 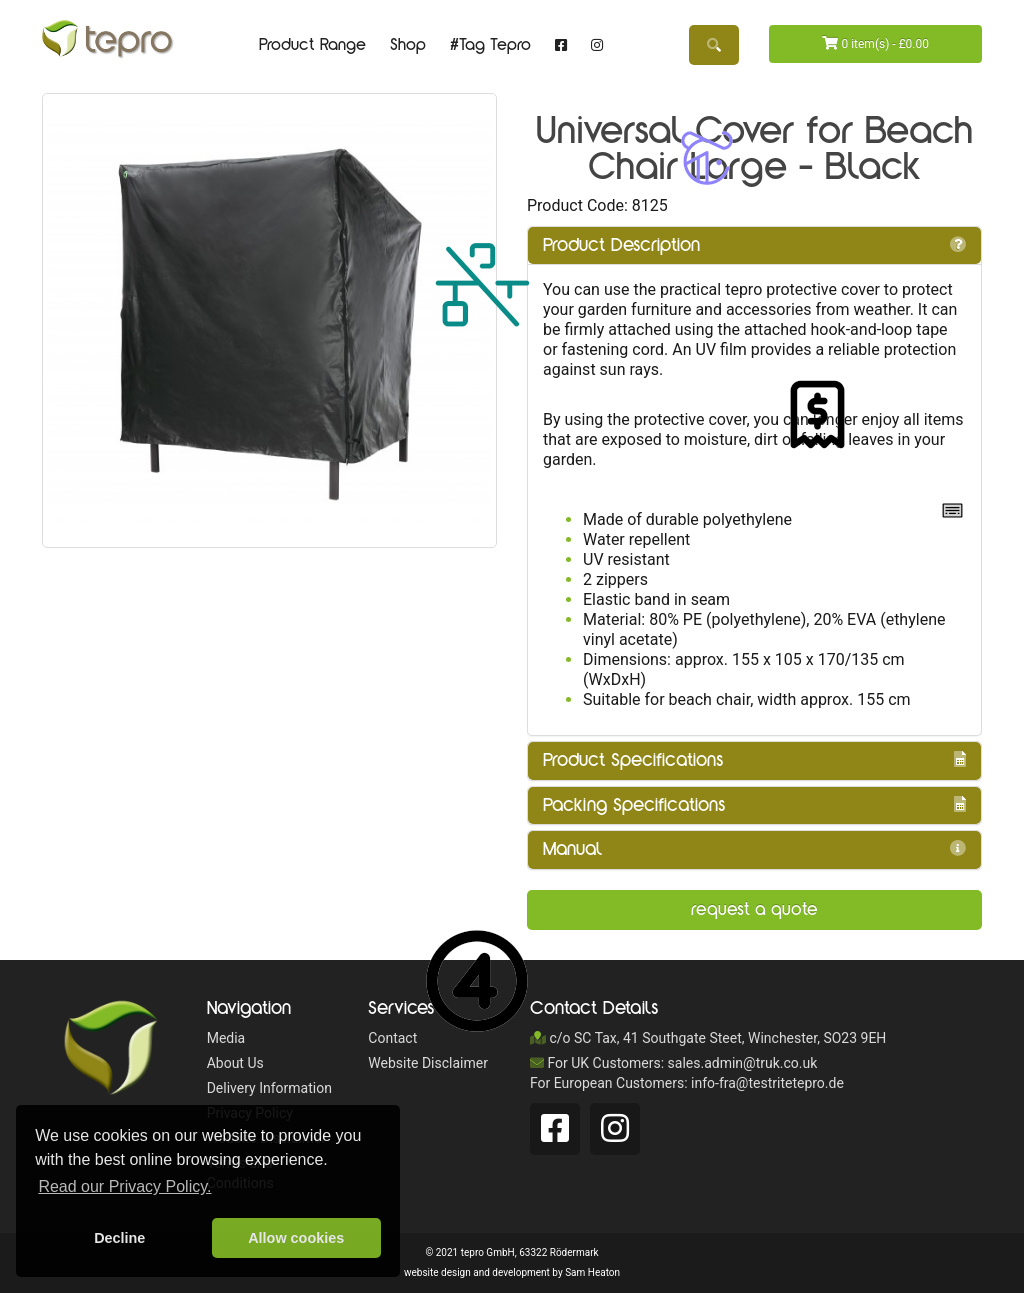 What do you see at coordinates (482, 286) in the screenshot?
I see `network connection unavailable` at bounding box center [482, 286].